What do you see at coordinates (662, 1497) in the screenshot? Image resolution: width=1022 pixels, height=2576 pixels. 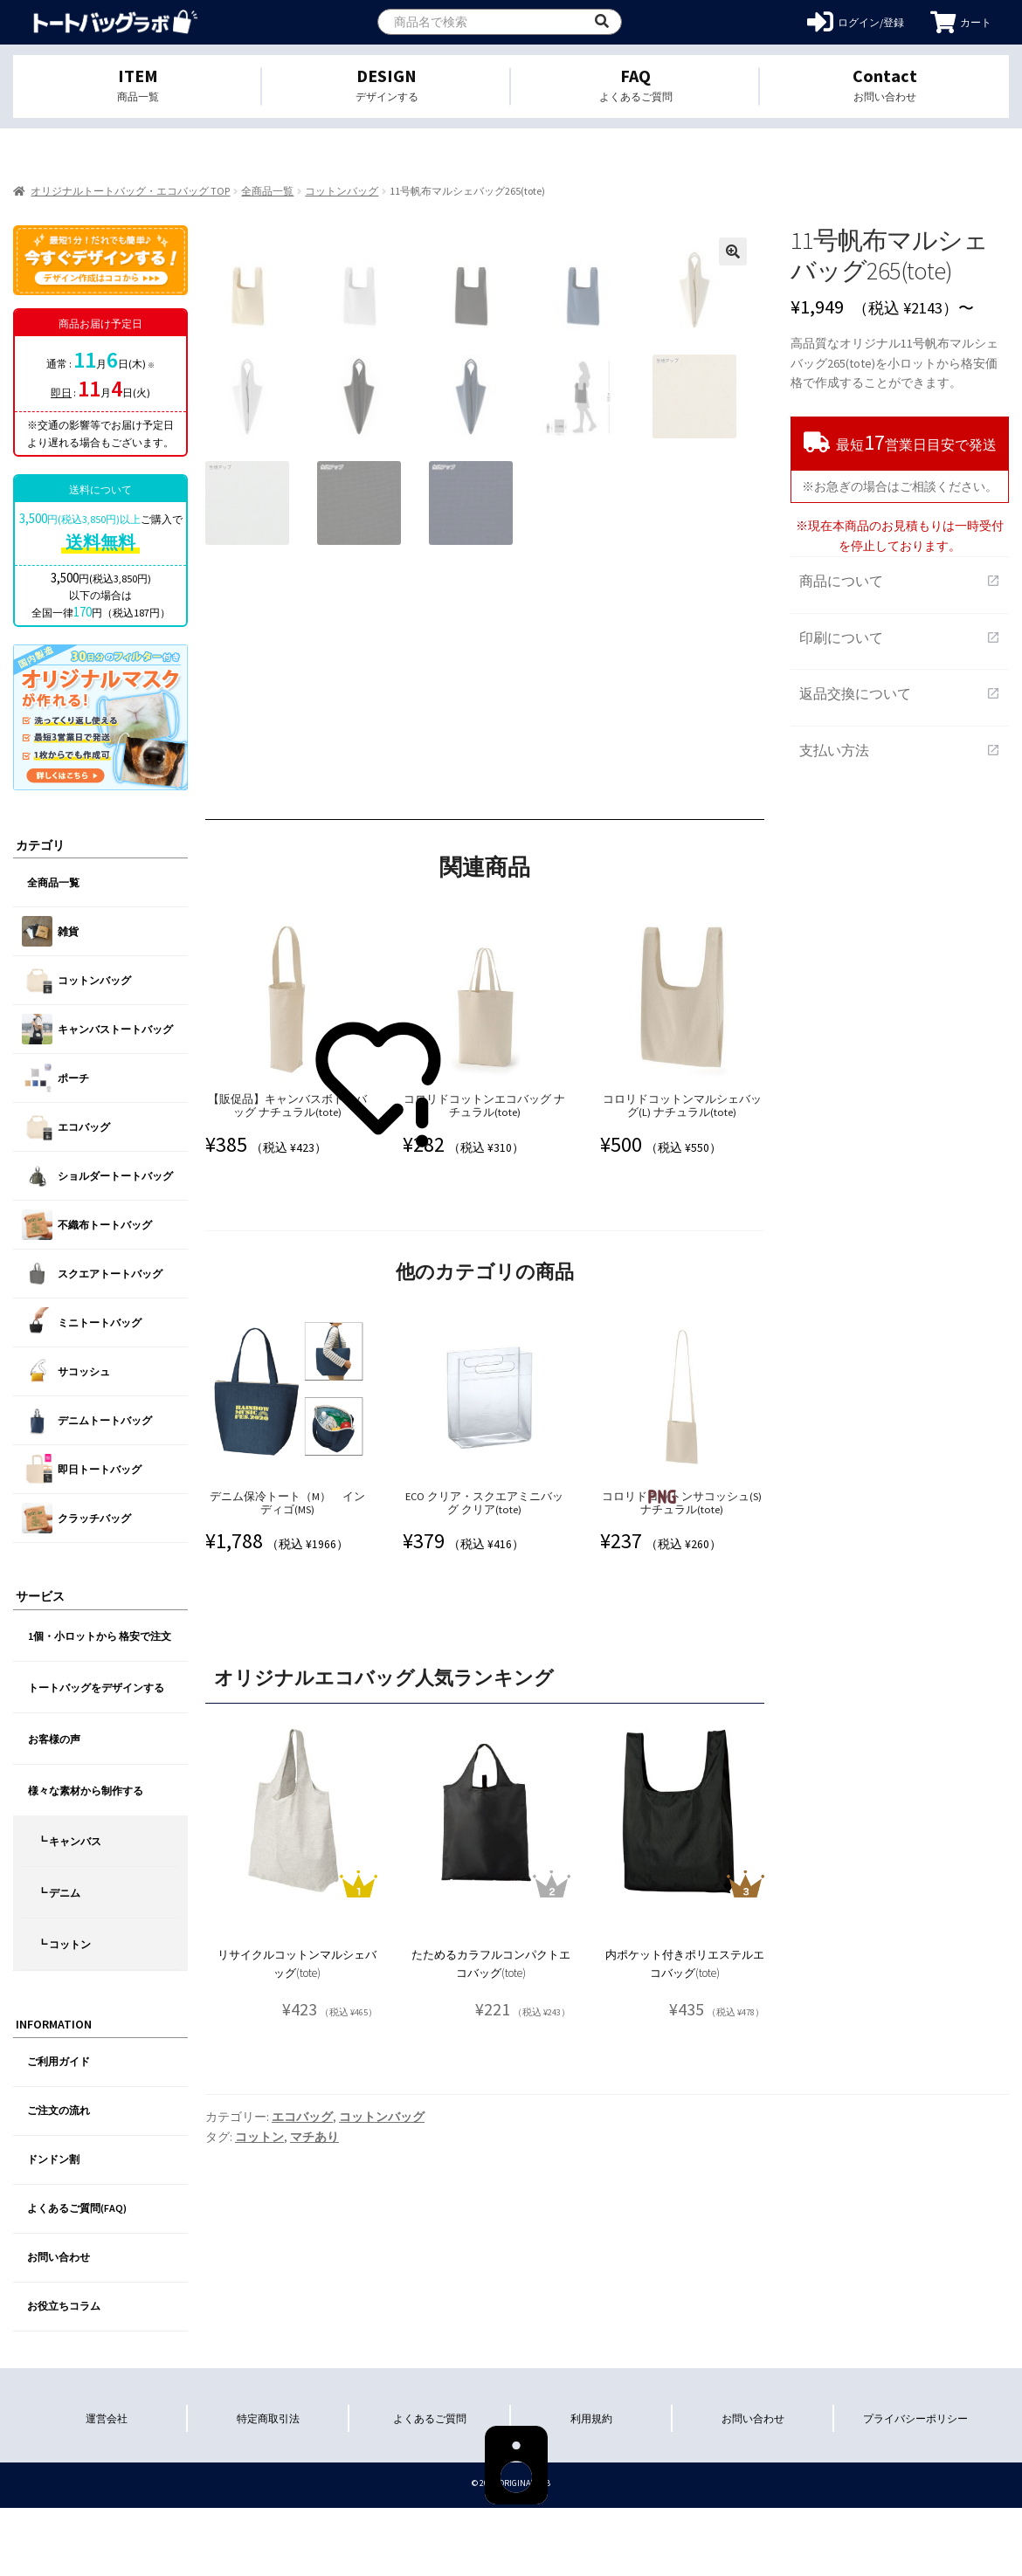 I see `indicates a PNG image file type` at bounding box center [662, 1497].